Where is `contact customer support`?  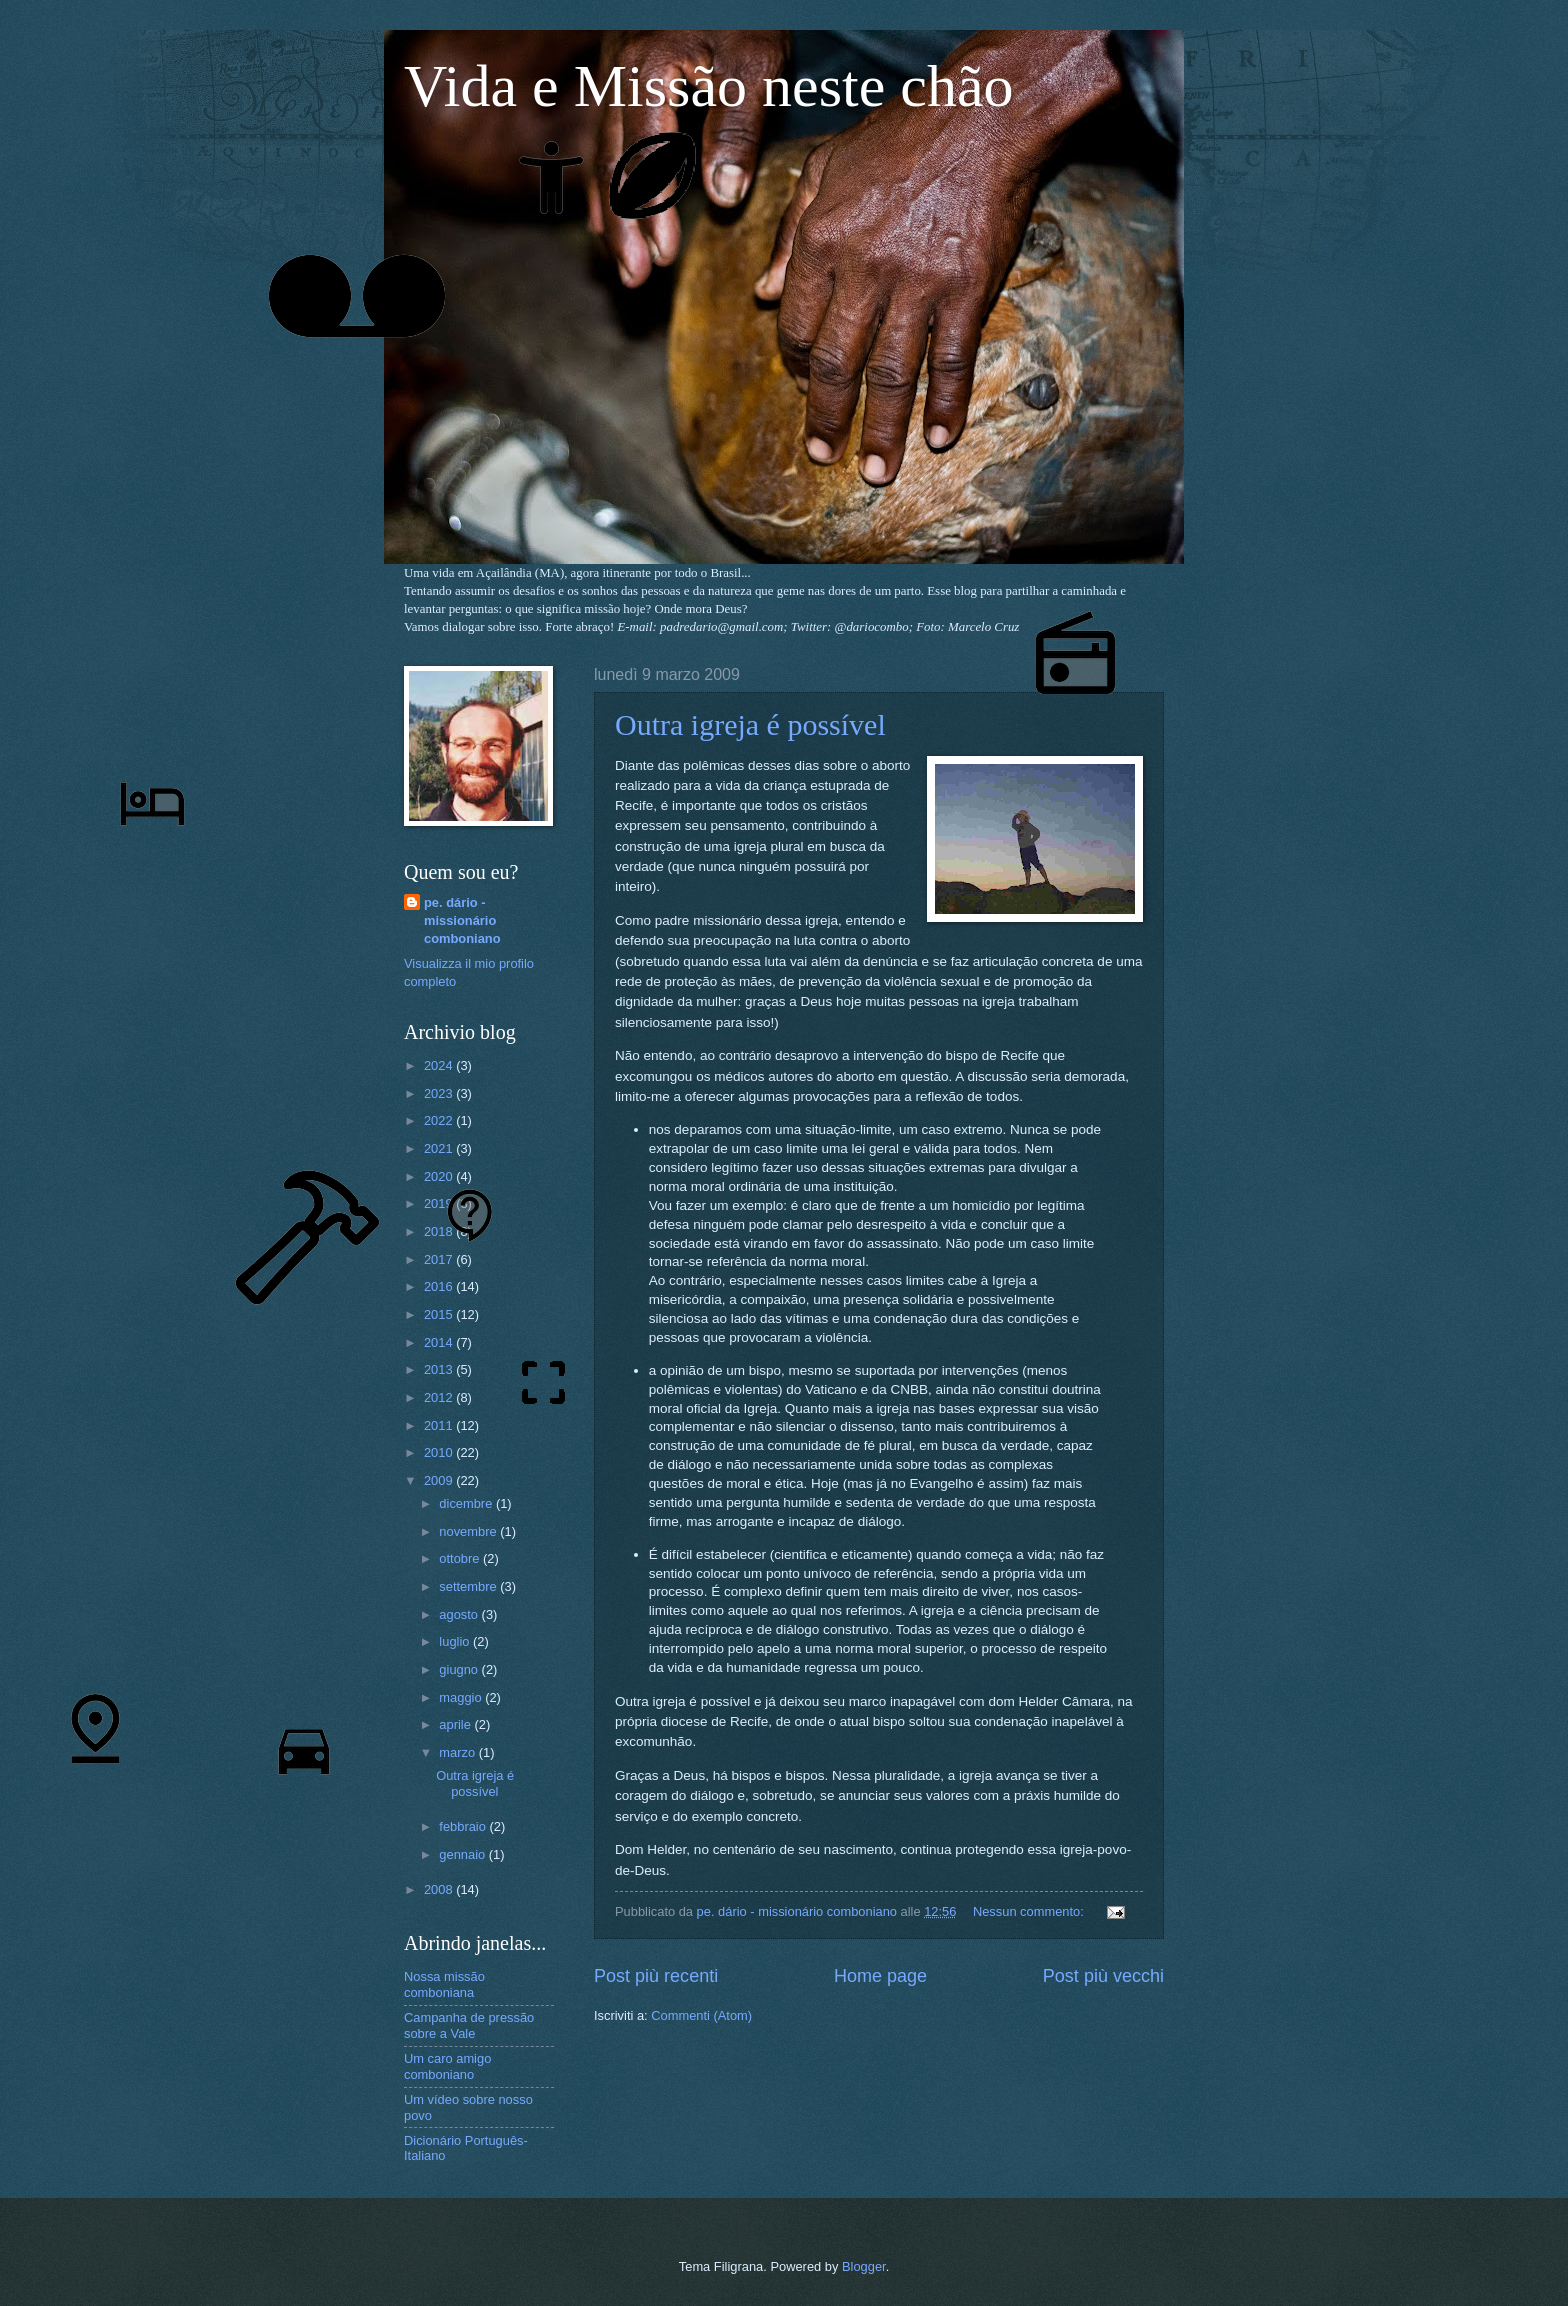 contact customer support is located at coordinates (471, 1215).